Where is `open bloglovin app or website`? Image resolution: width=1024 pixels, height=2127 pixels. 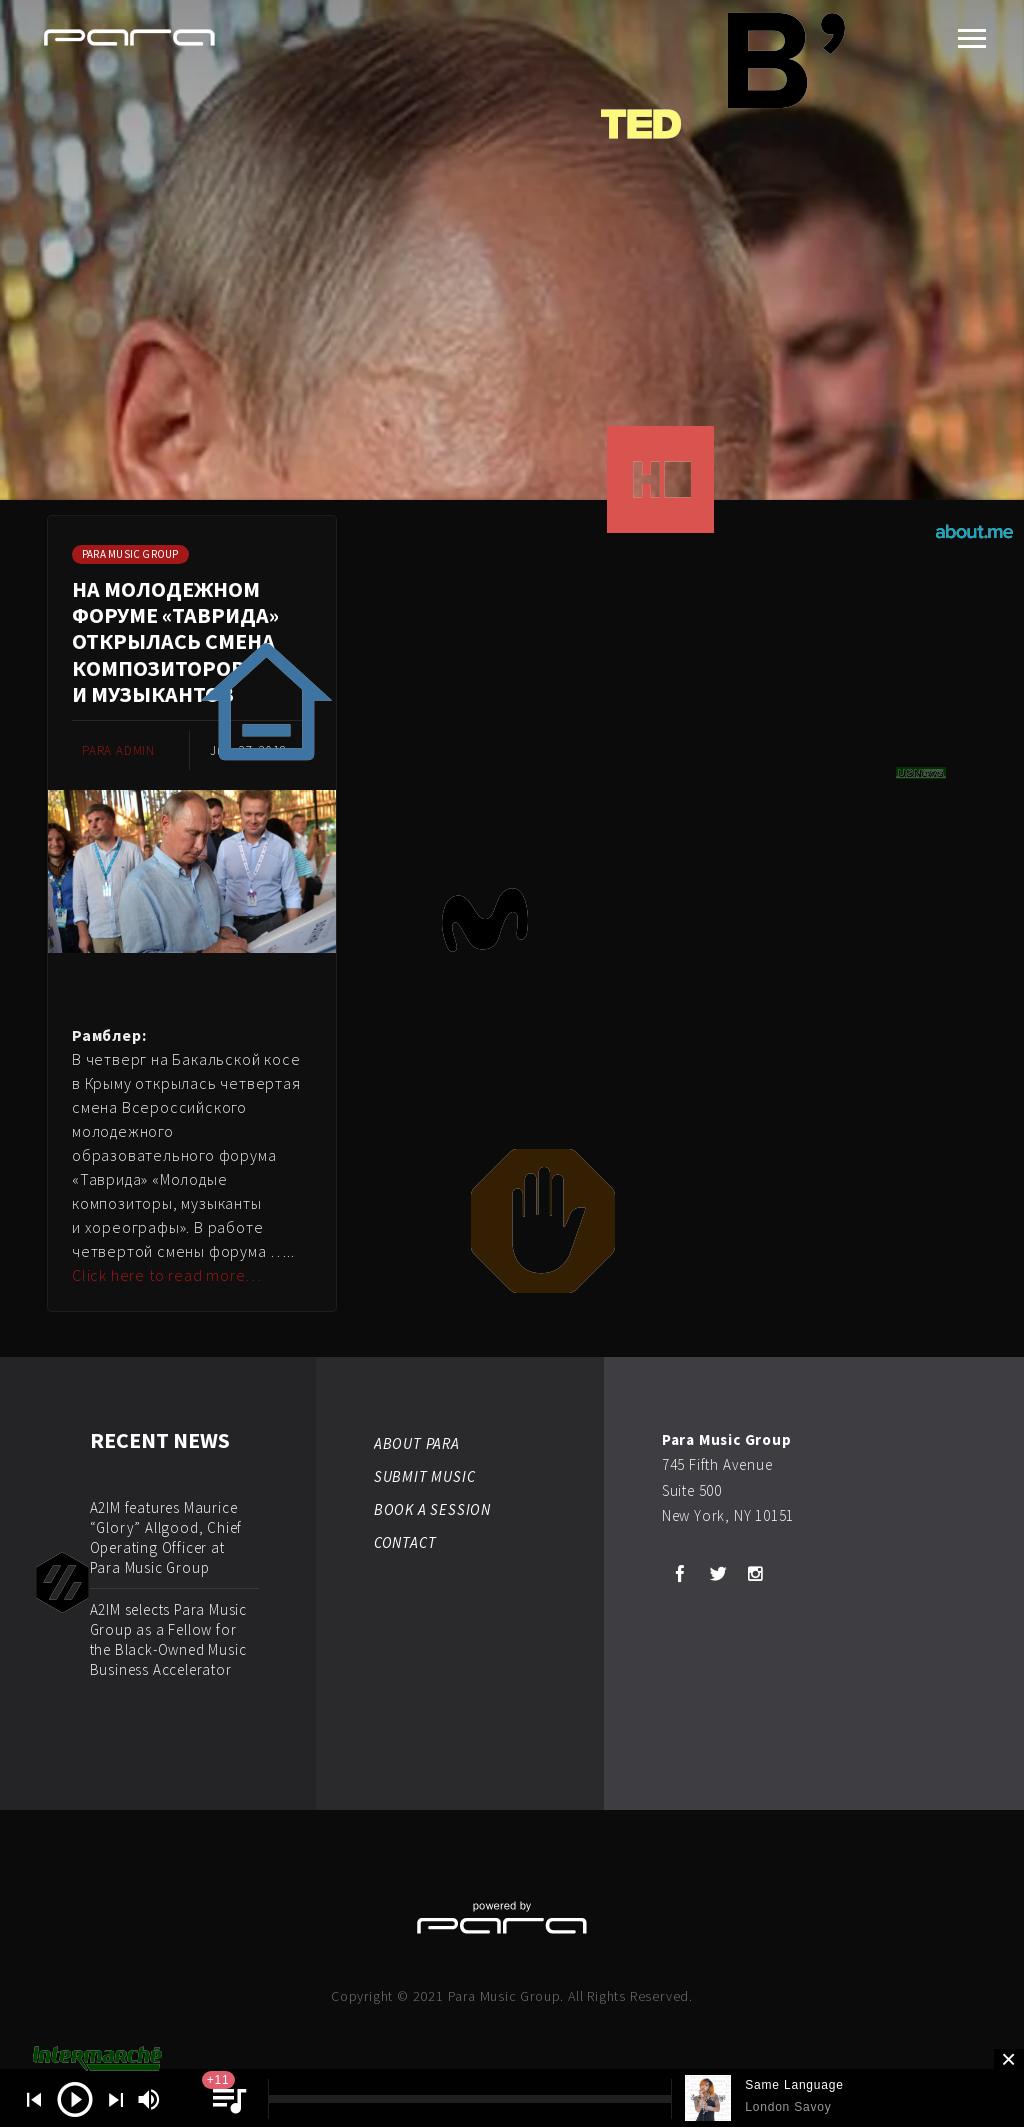
open bloglovin app or website is located at coordinates (786, 60).